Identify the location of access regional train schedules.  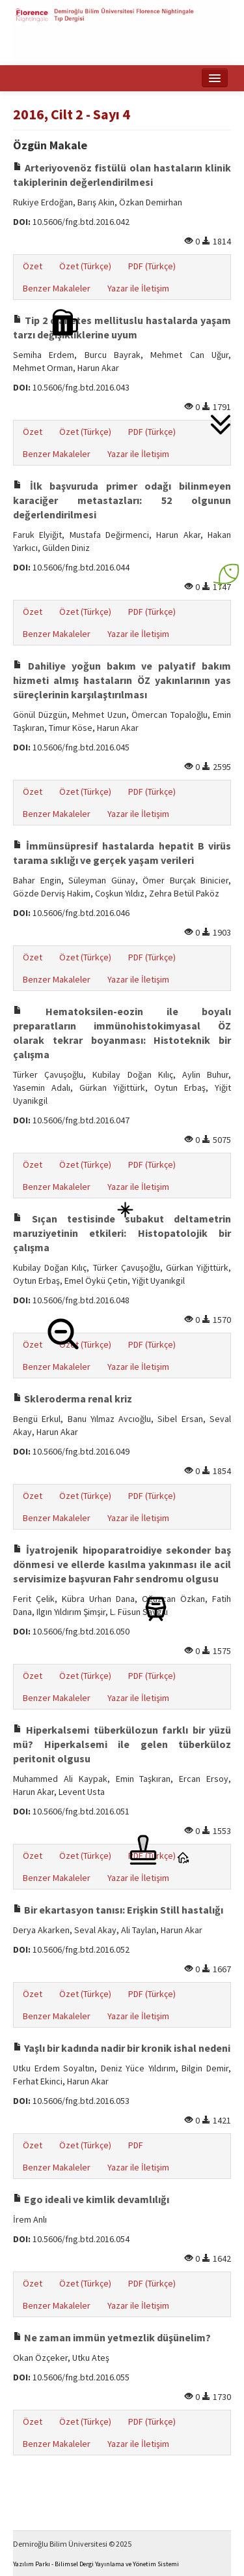
(156, 1608).